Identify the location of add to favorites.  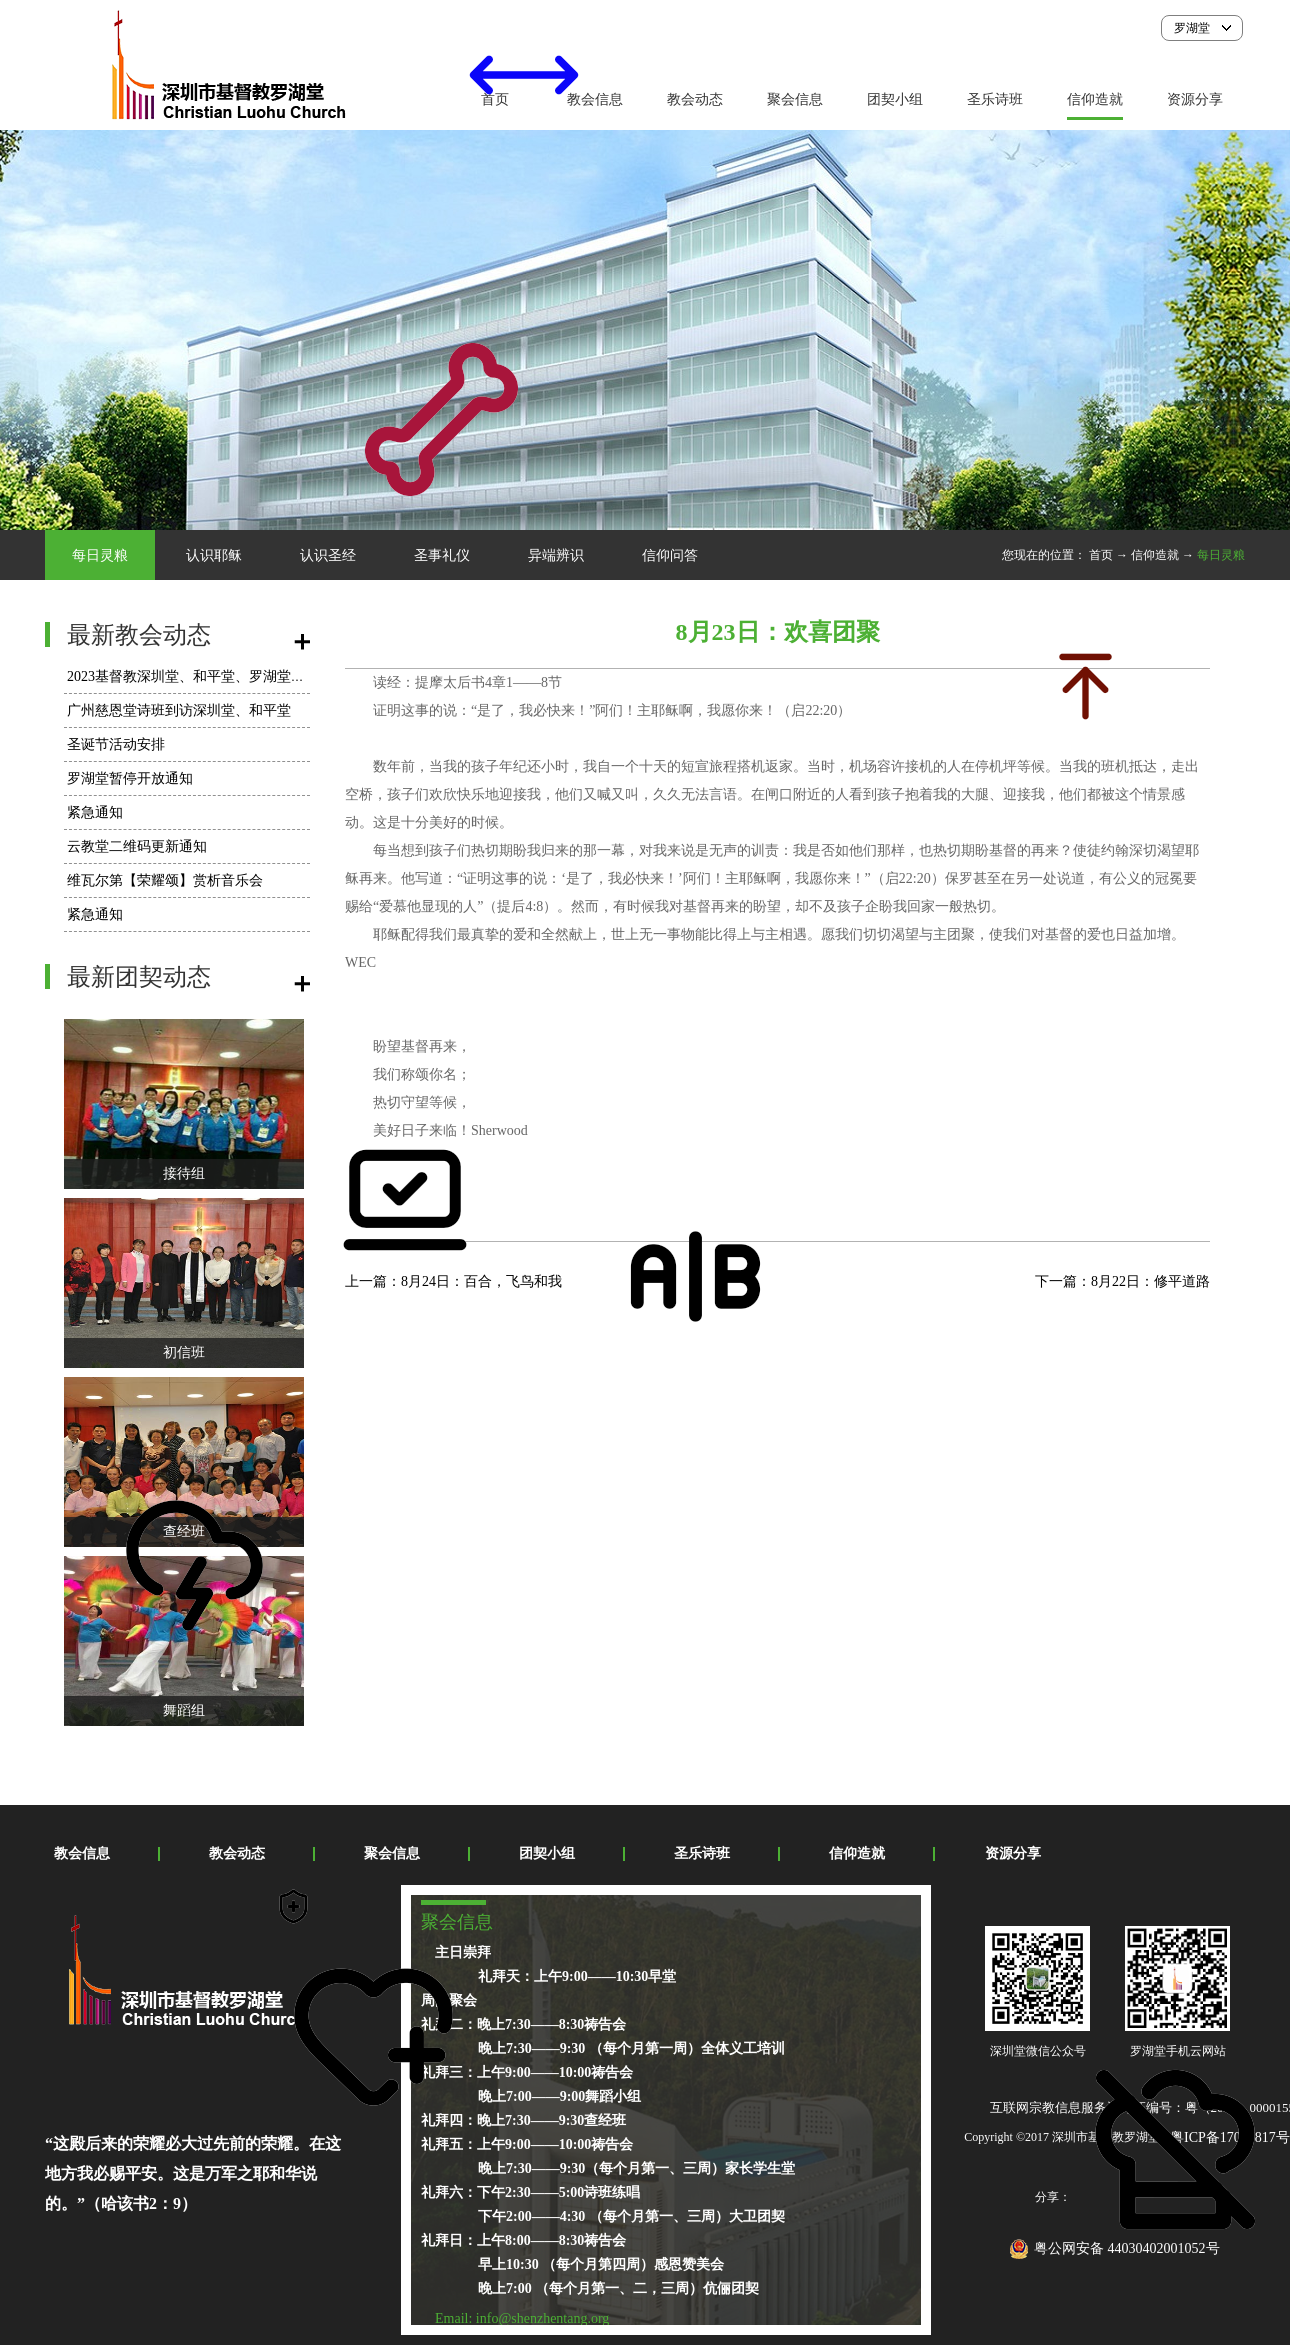
(373, 2033).